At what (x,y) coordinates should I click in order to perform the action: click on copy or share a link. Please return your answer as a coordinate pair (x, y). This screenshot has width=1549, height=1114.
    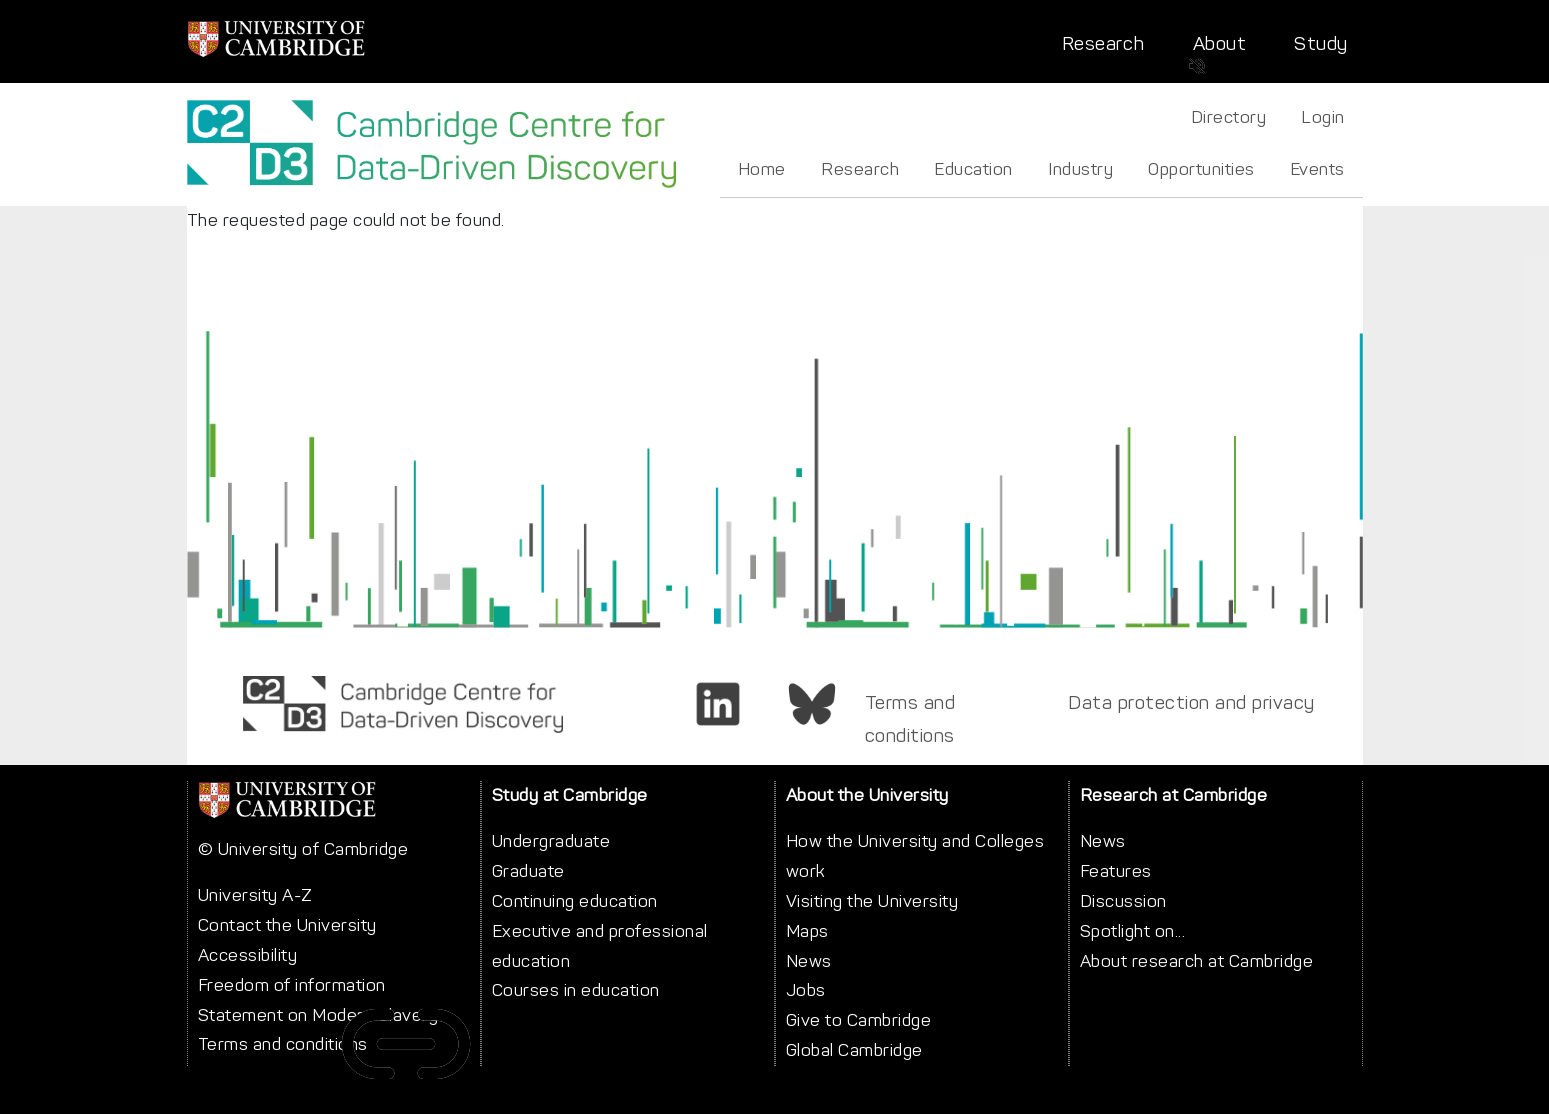
    Looking at the image, I should click on (406, 1044).